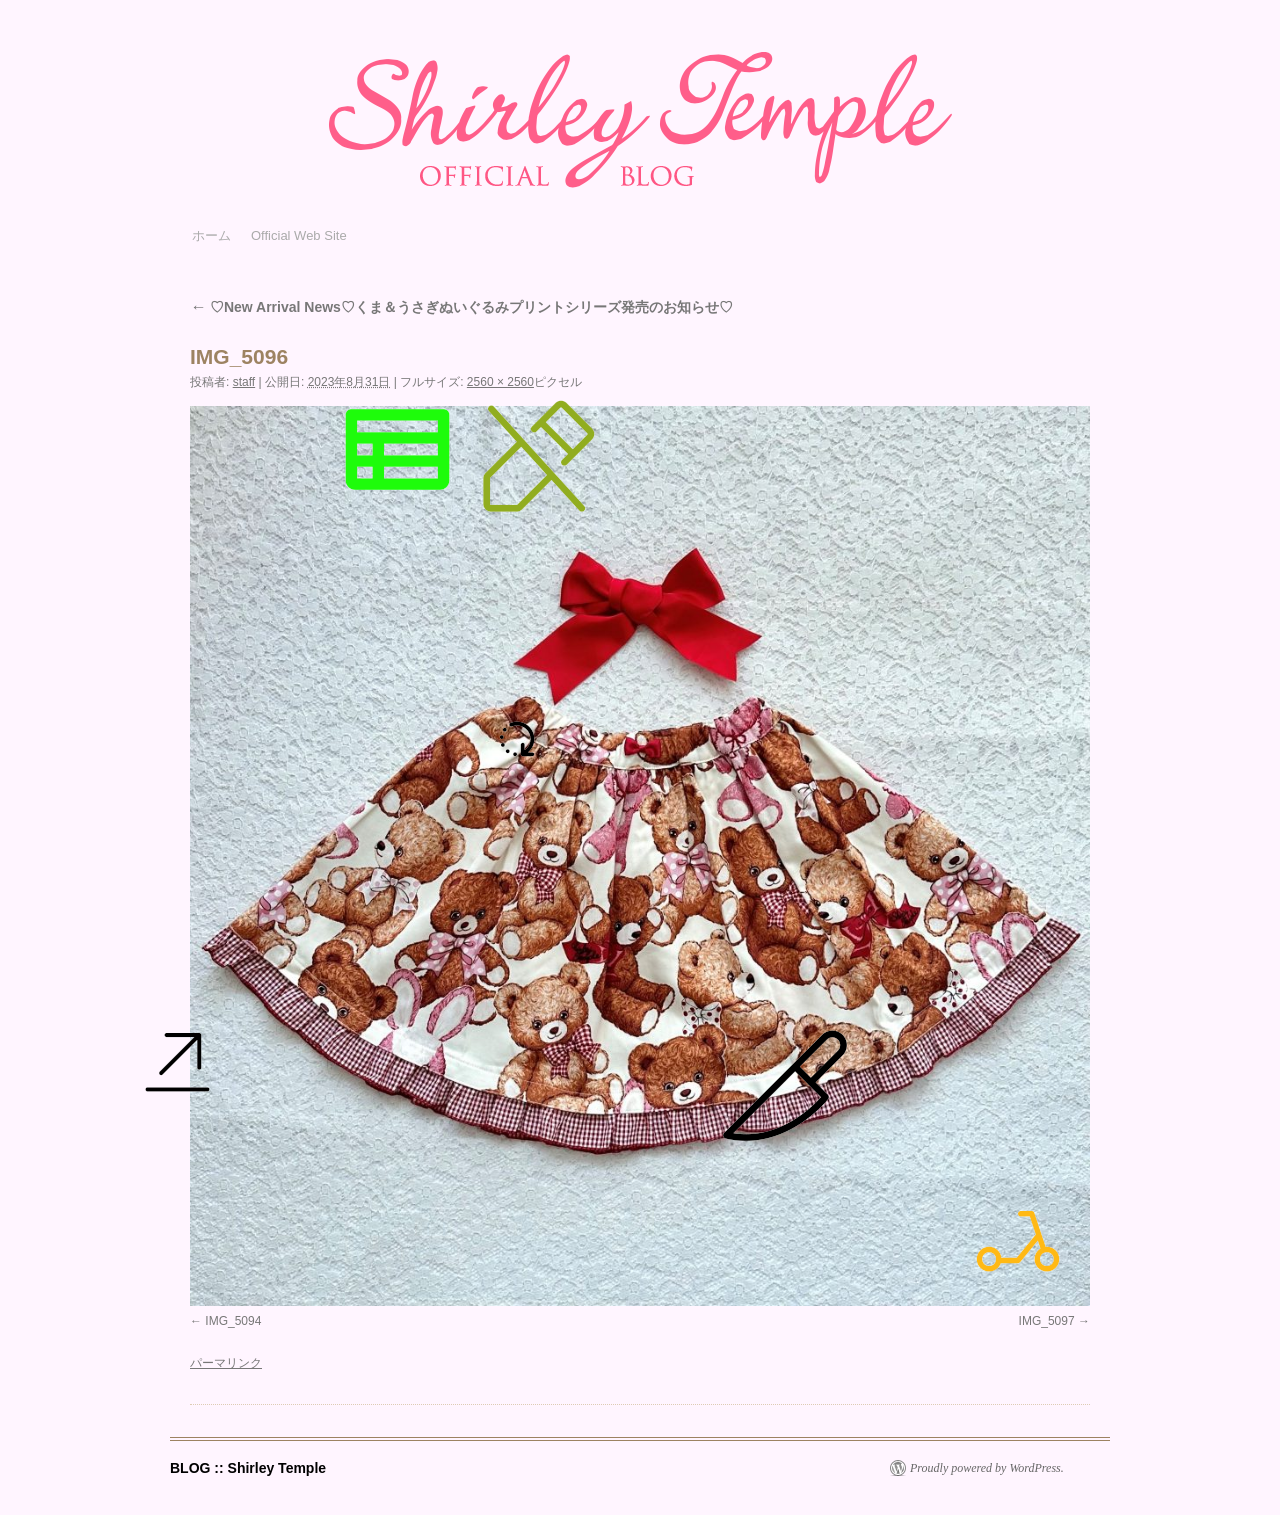 The image size is (1280, 1515). I want to click on view data in table format, so click(397, 449).